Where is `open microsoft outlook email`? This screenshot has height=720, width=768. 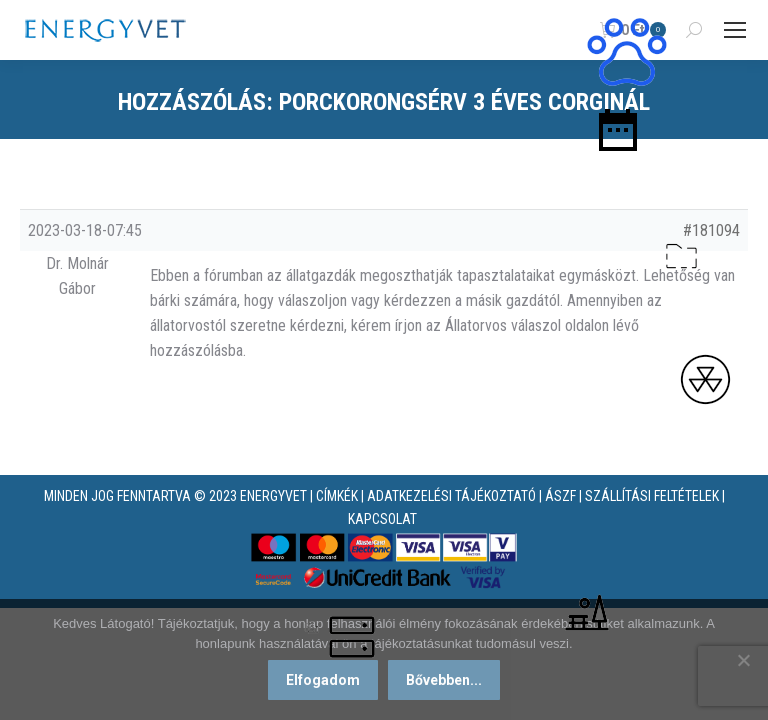
open microsoft outlook email is located at coordinates (311, 627).